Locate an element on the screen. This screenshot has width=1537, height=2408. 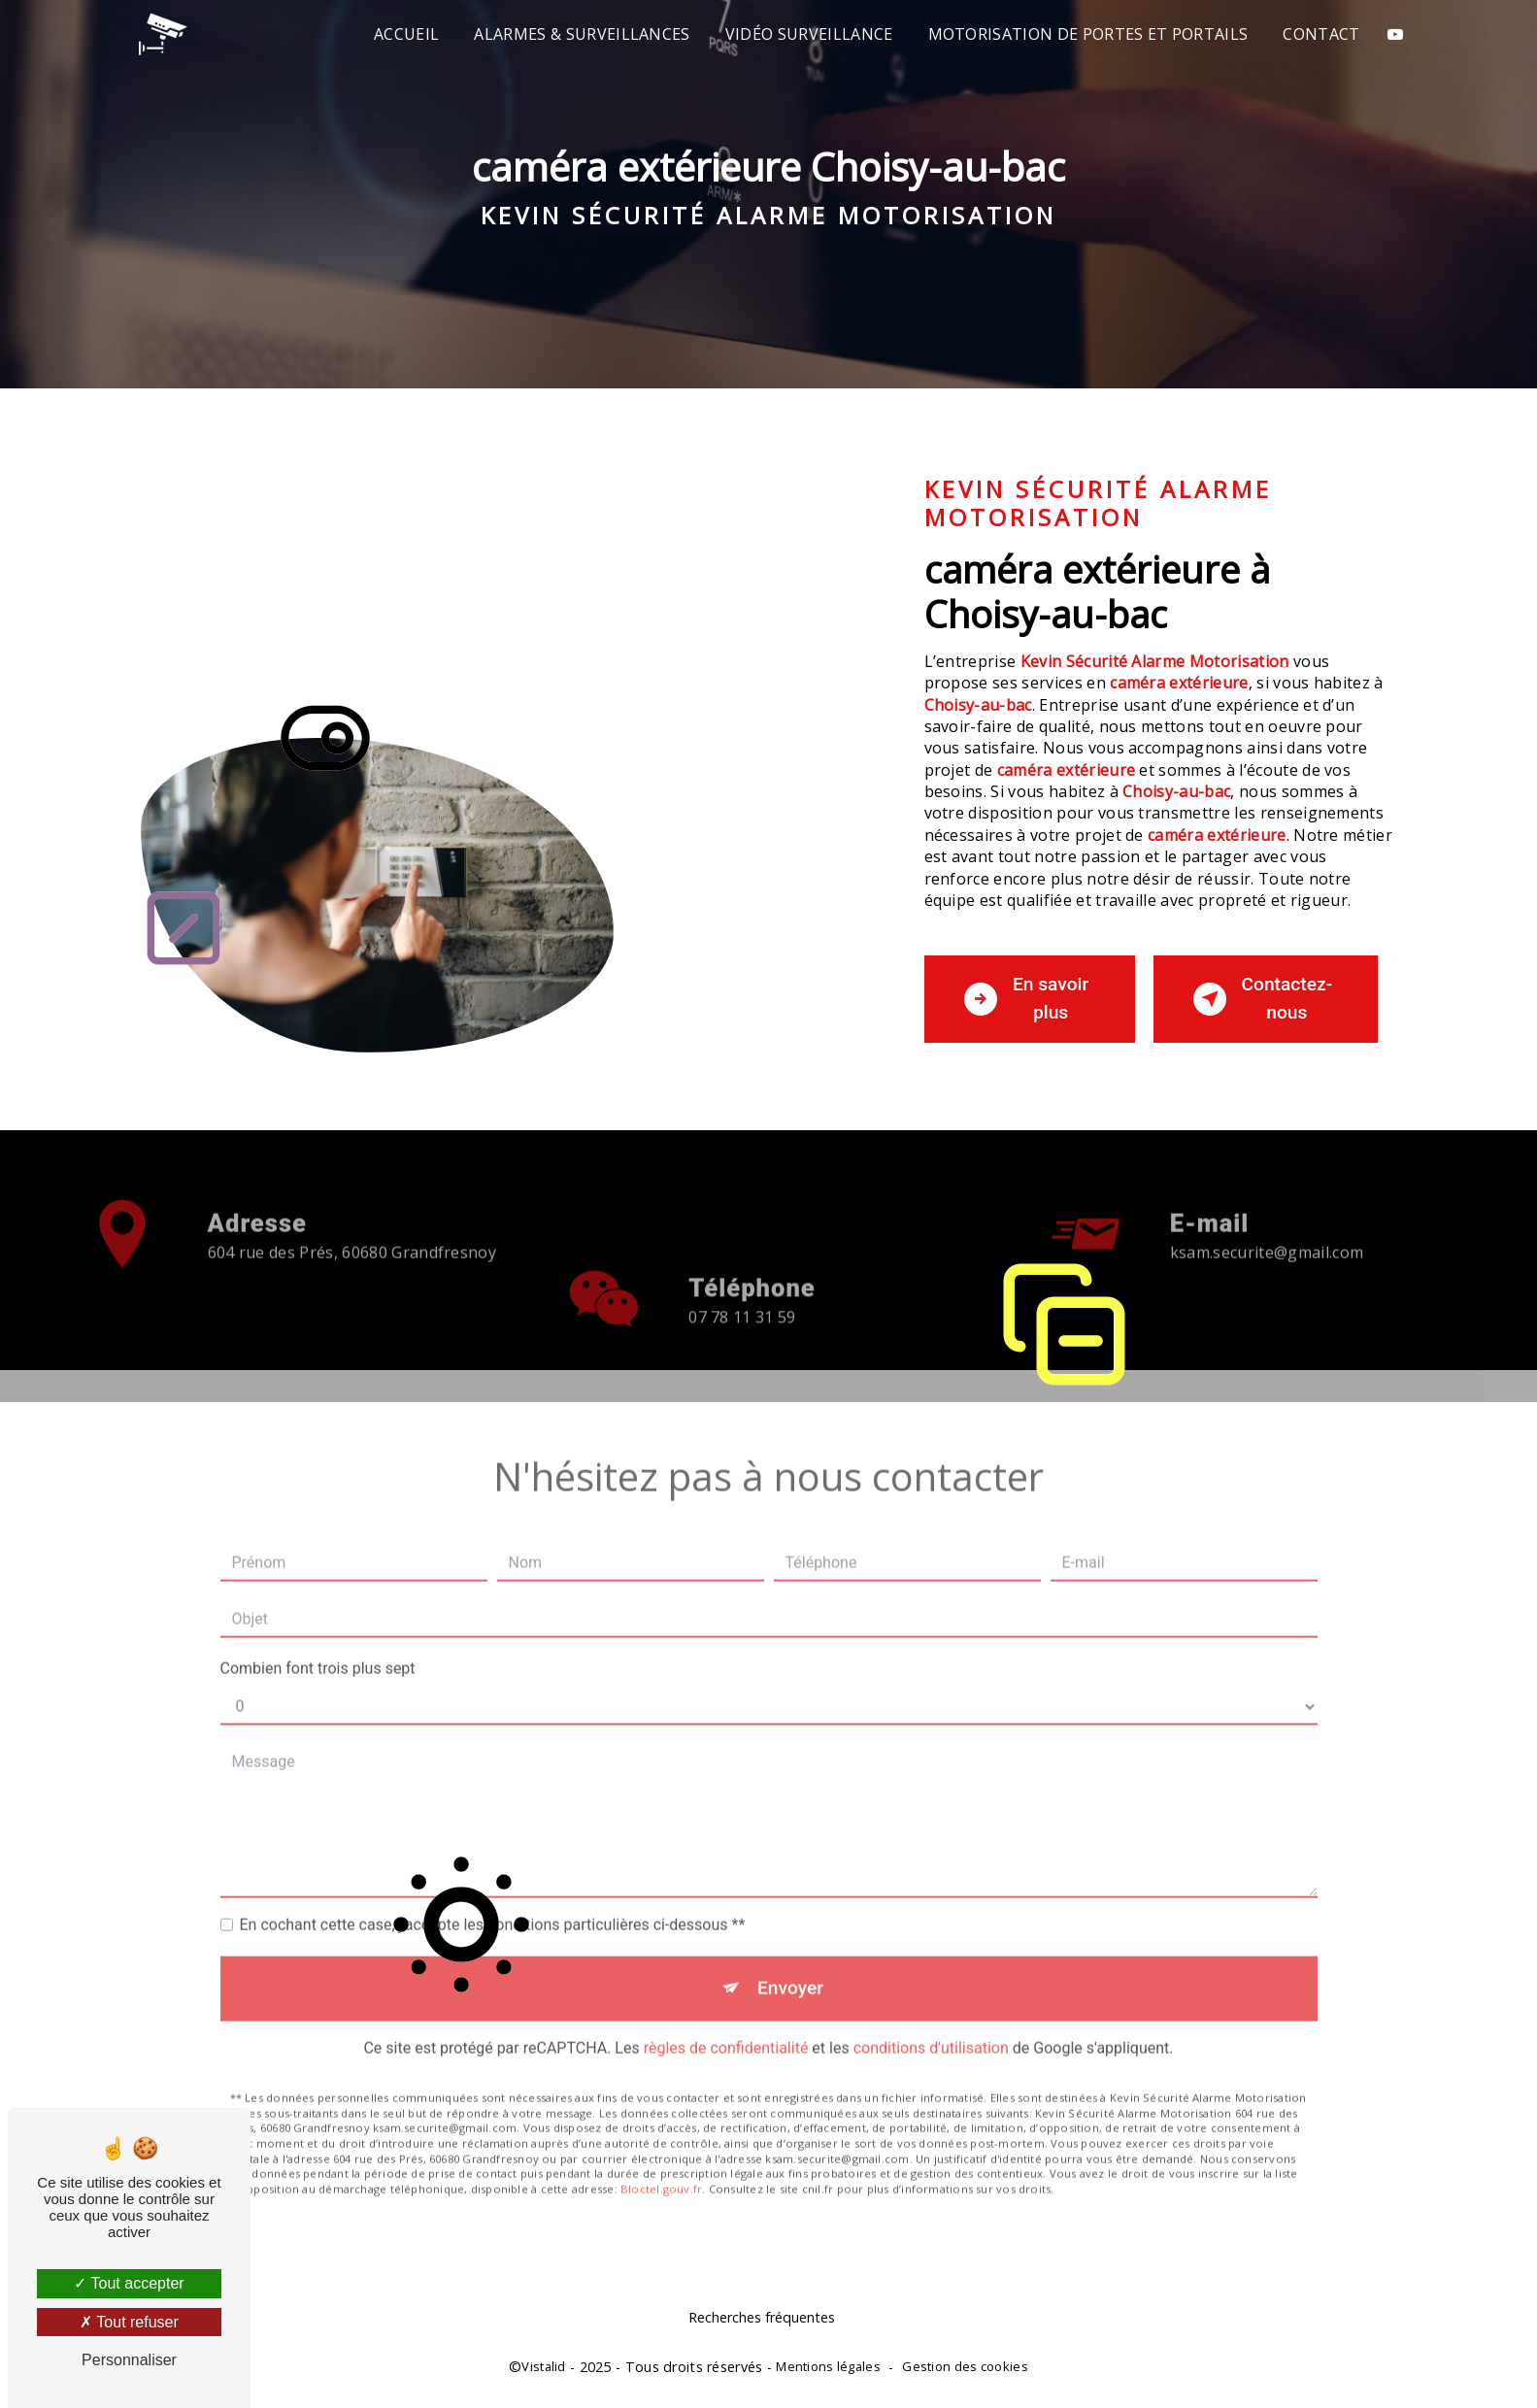
toggle switch in the on/enabled position is located at coordinates (325, 738).